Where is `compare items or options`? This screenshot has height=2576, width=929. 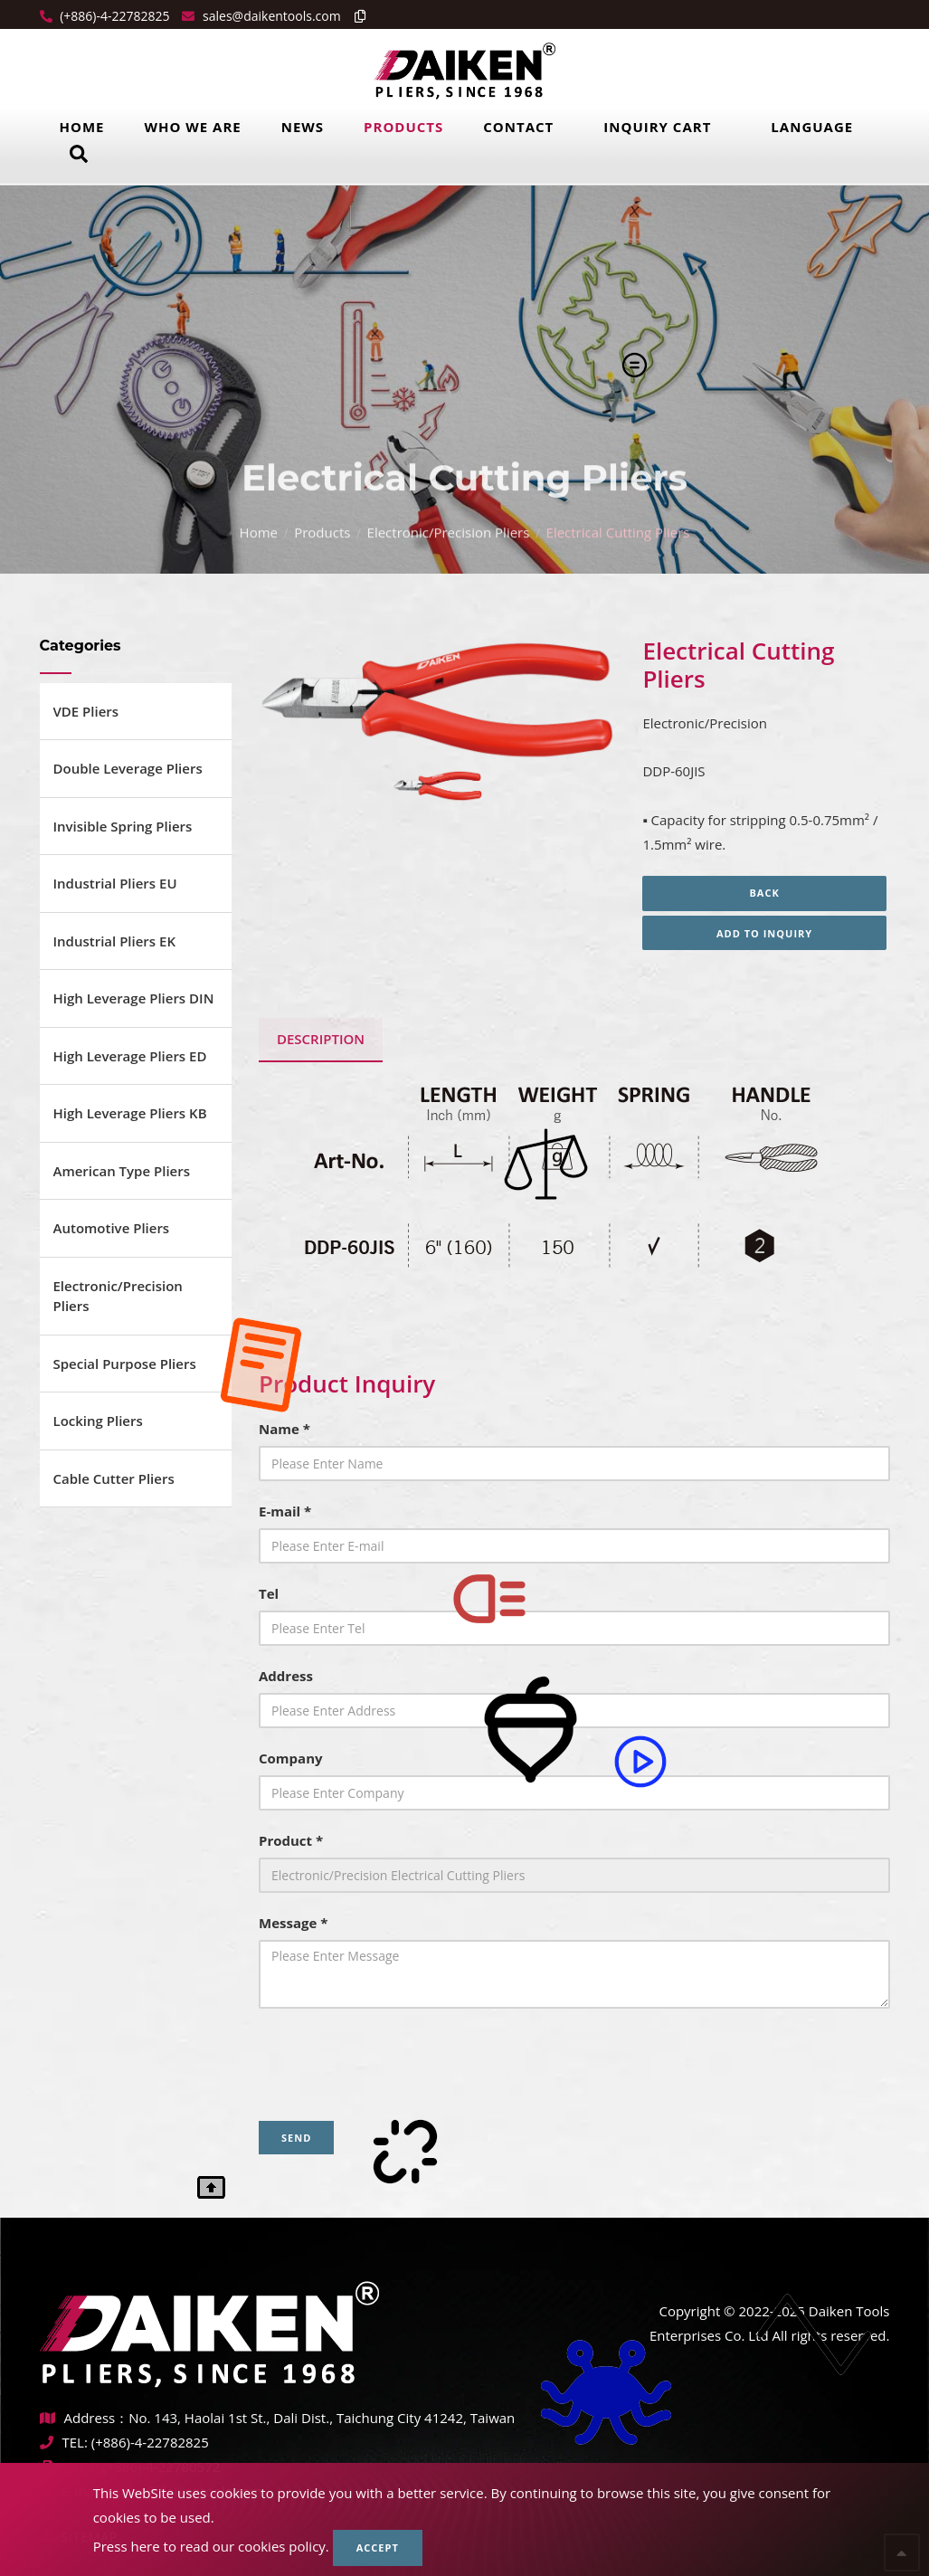 compare items or options is located at coordinates (545, 1164).